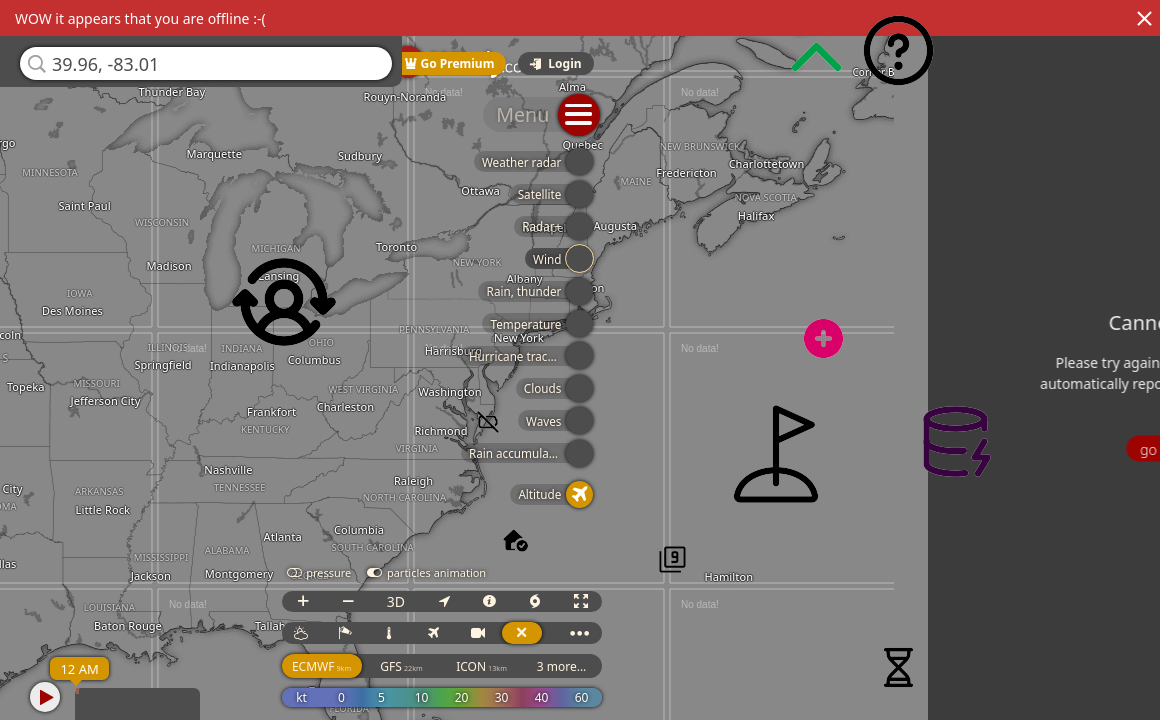 The height and width of the screenshot is (720, 1160). I want to click on view golf course locations or tee times, so click(776, 454).